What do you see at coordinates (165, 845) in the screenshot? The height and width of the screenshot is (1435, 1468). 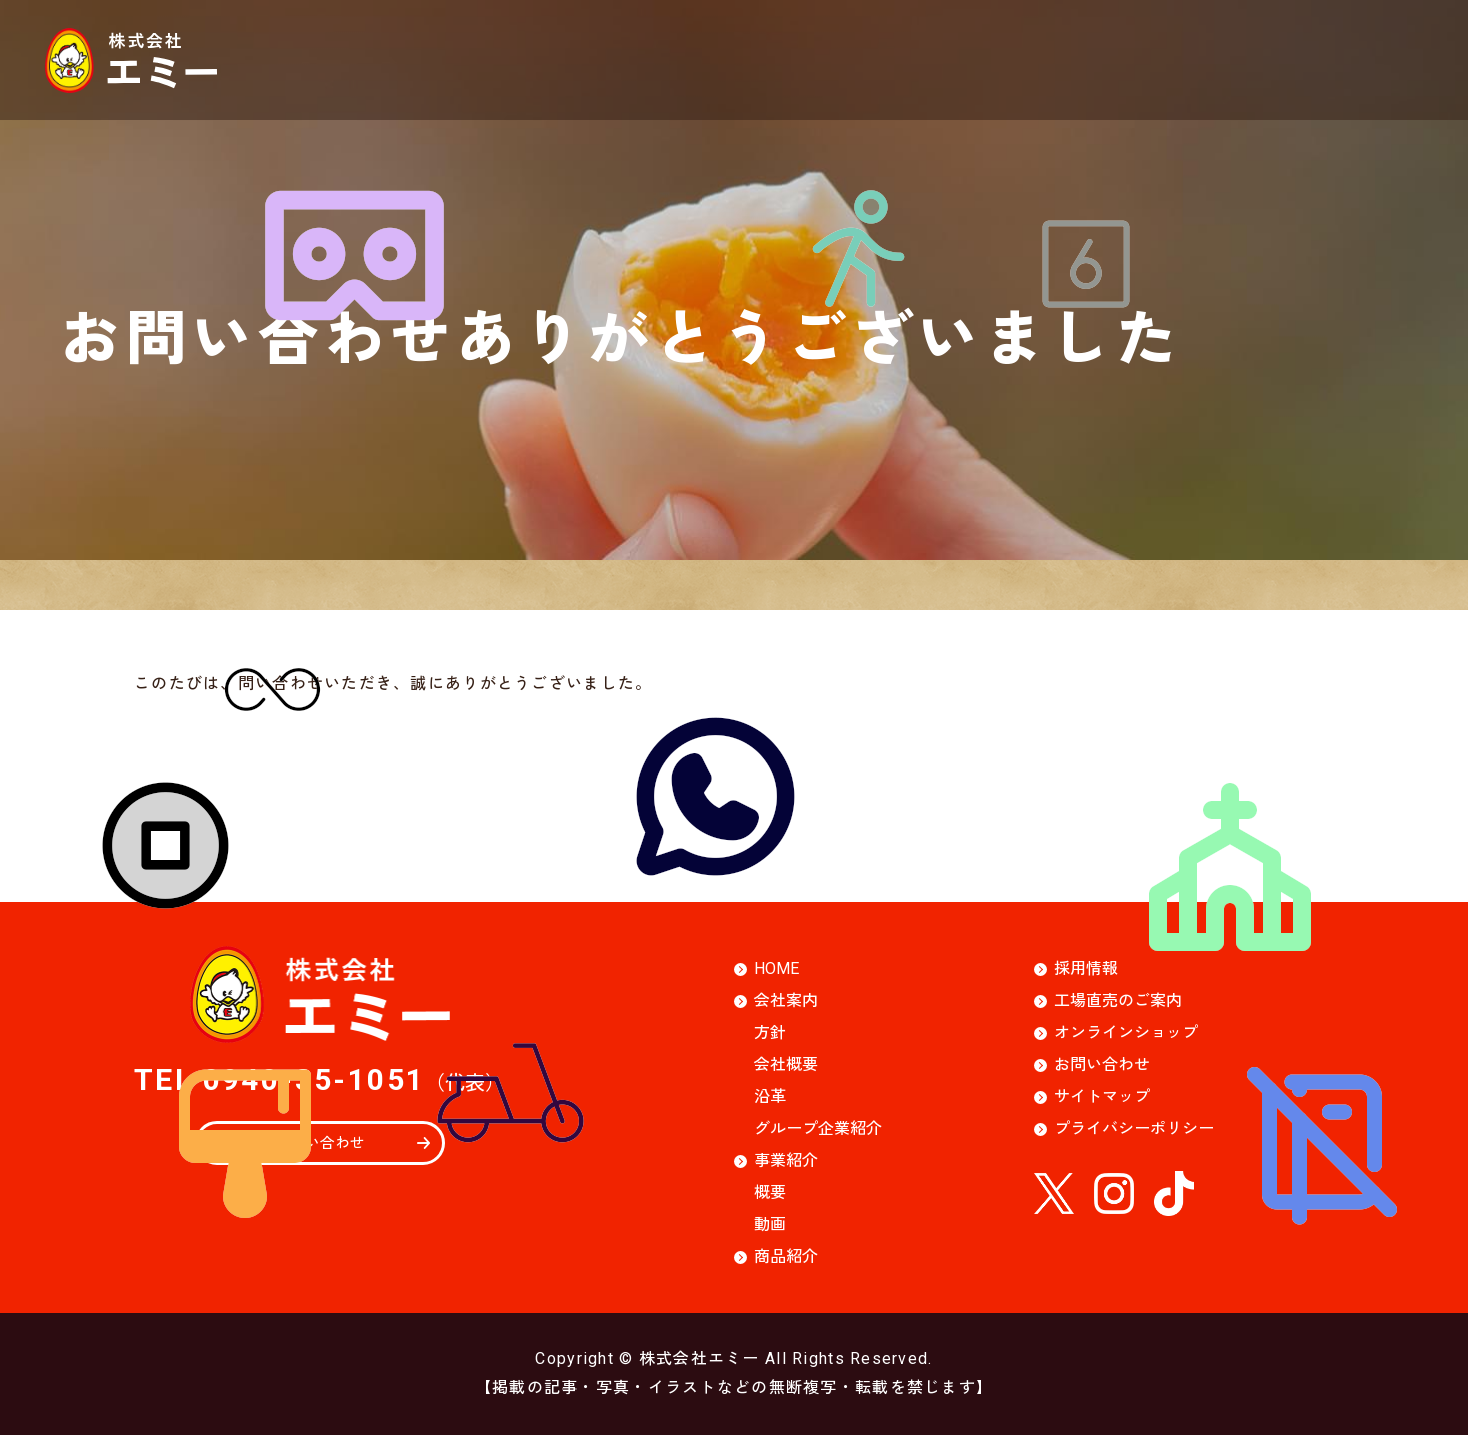 I see `stop media playback` at bounding box center [165, 845].